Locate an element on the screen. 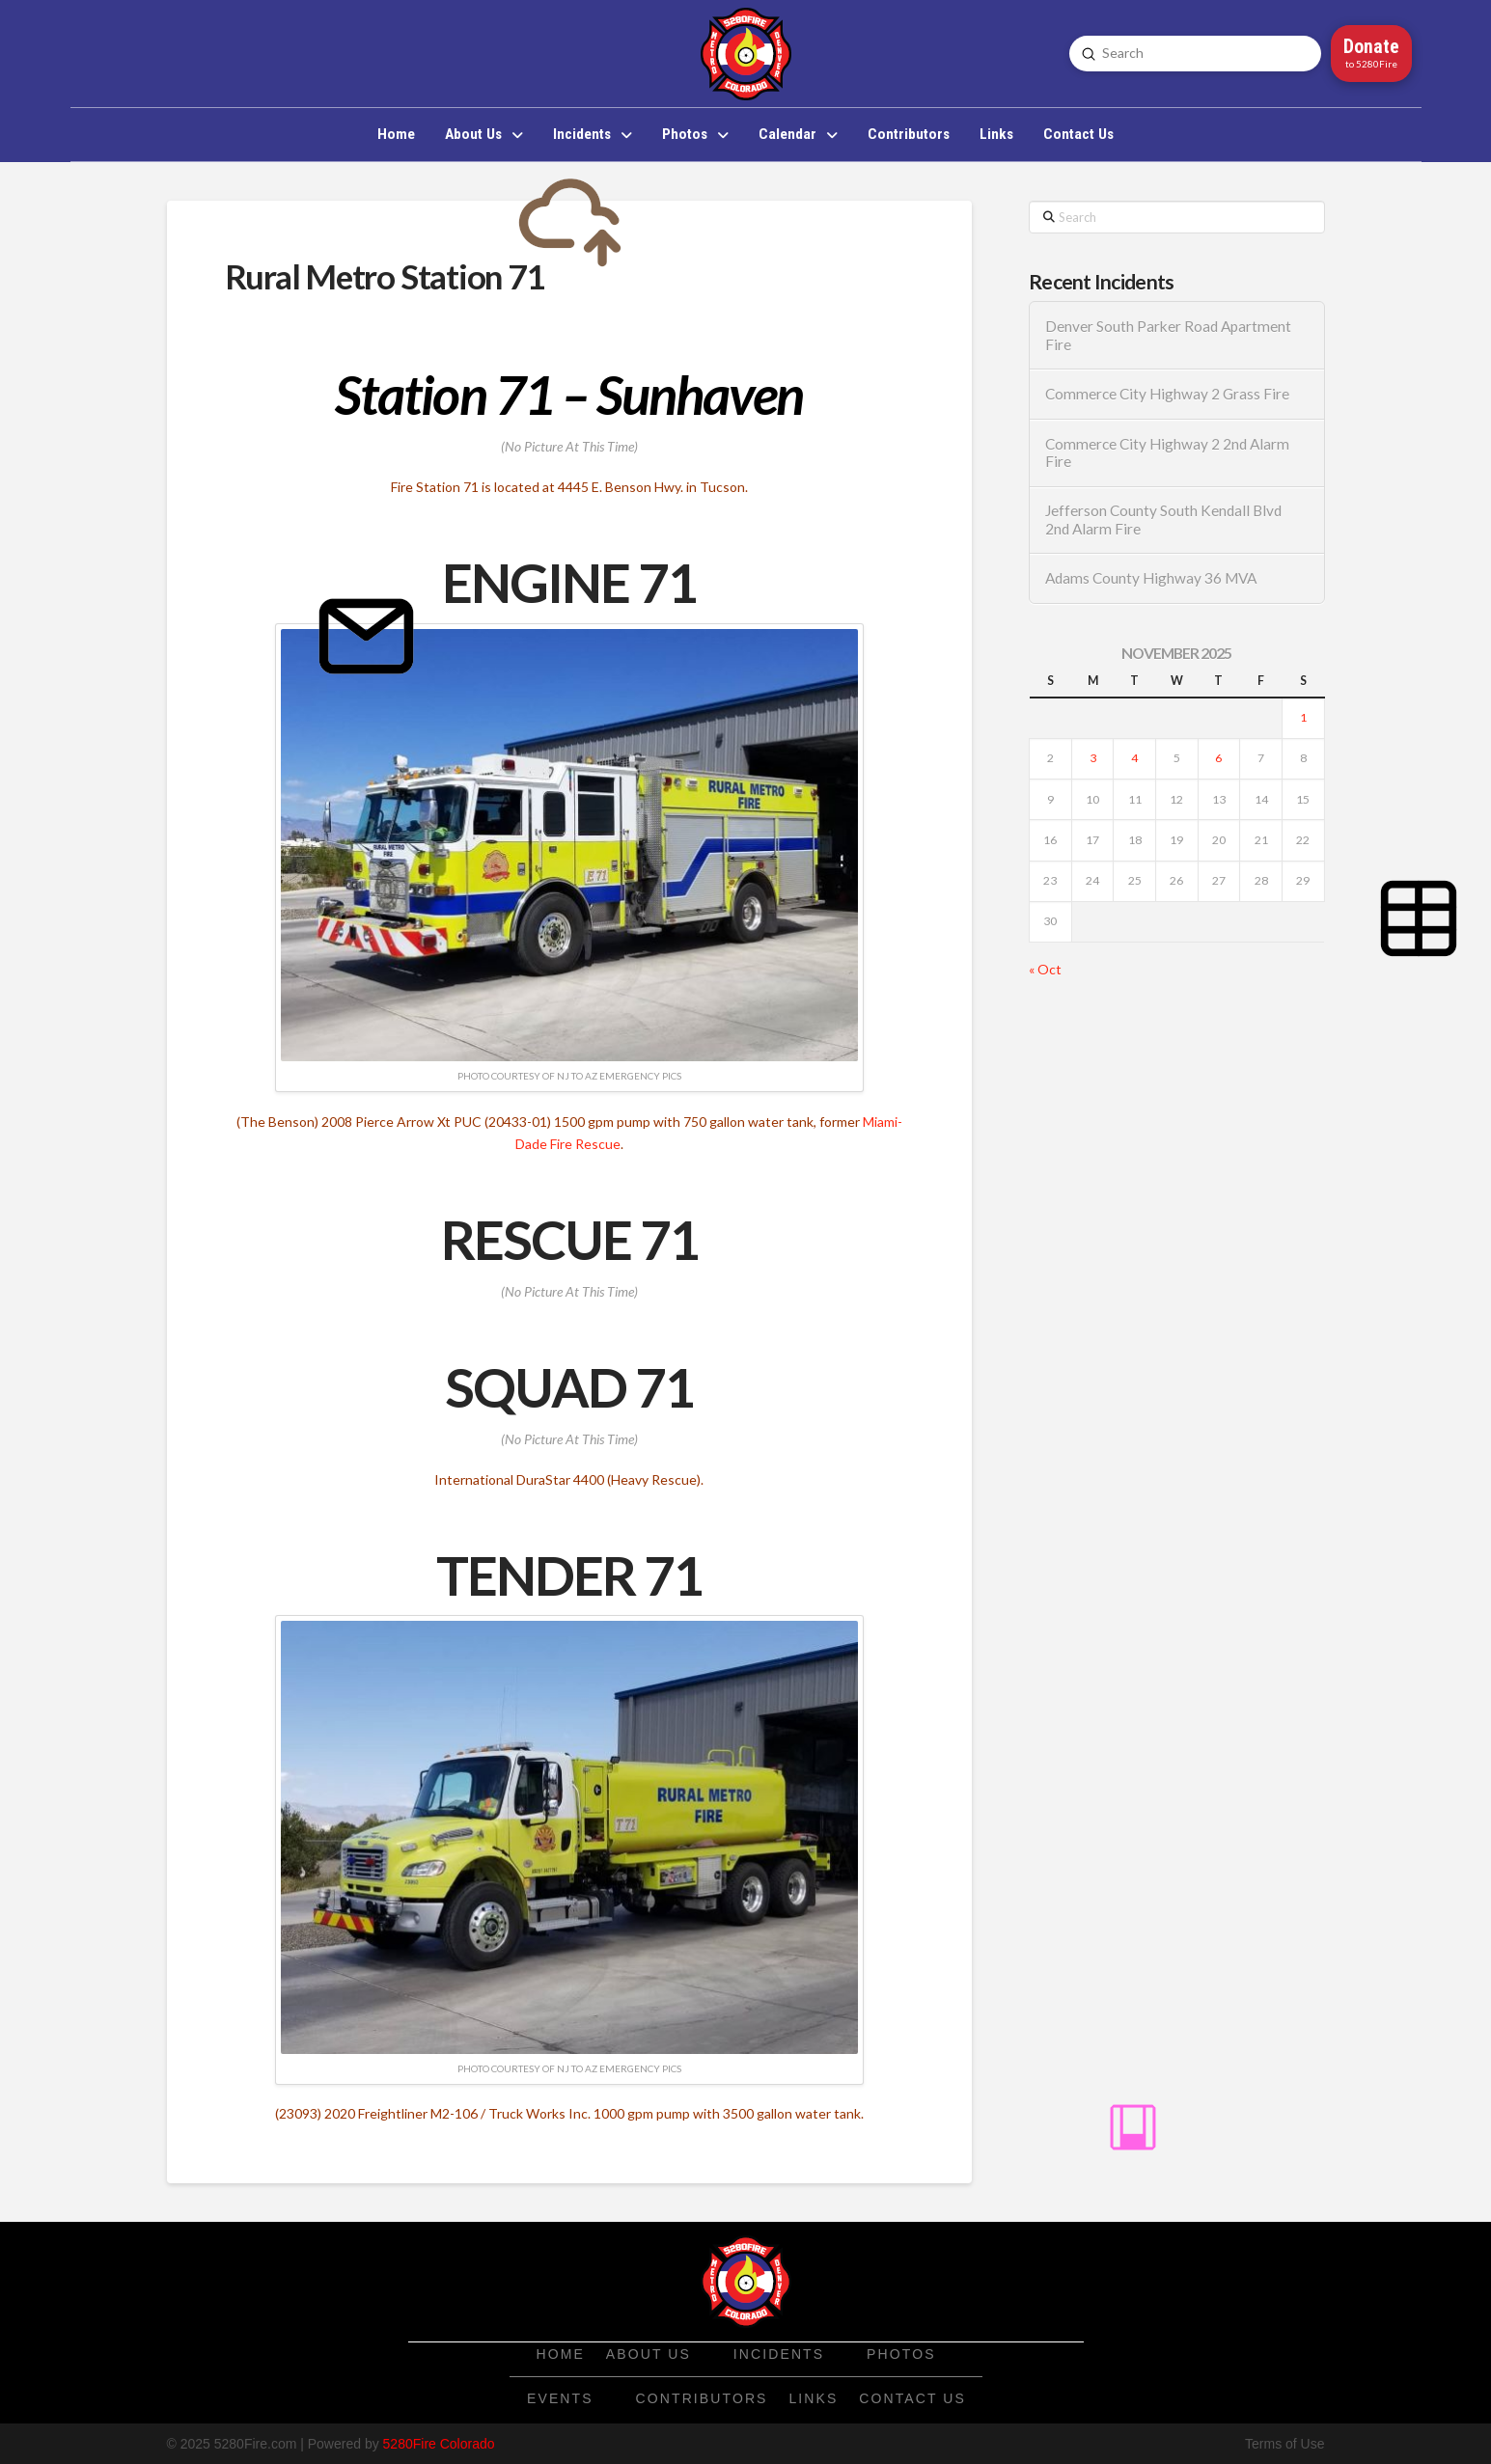  view data in table format is located at coordinates (1419, 918).